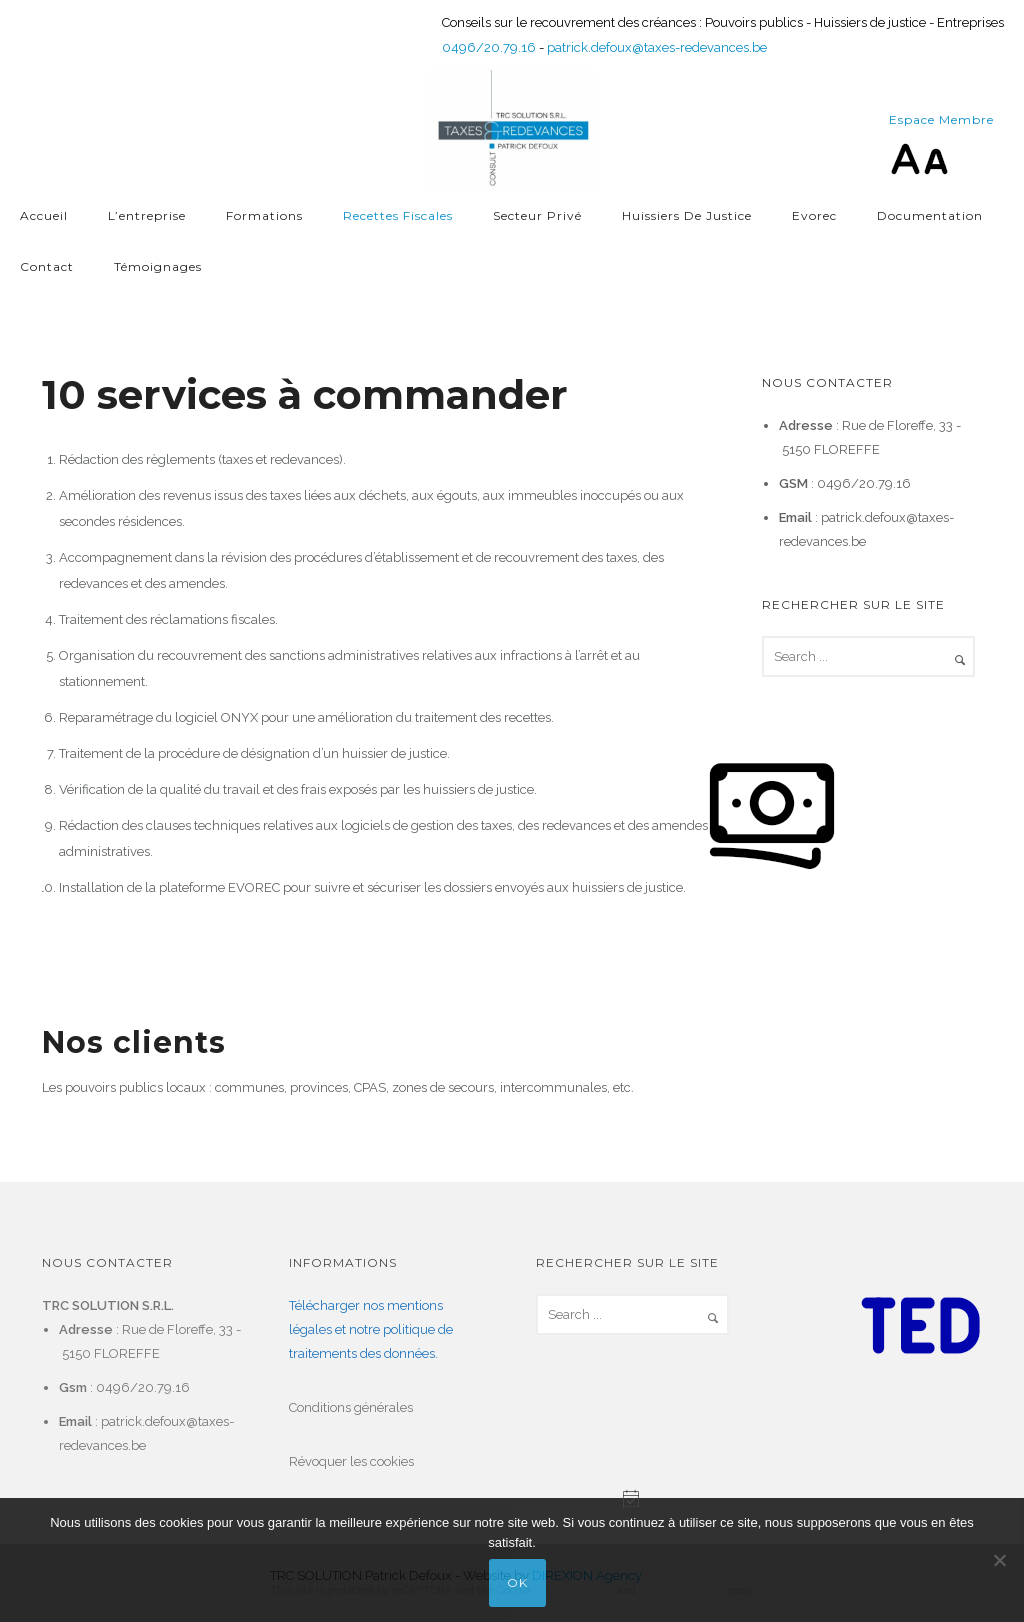 The image size is (1024, 1622). Describe the element at coordinates (631, 1499) in the screenshot. I see `confirm or schedule an event` at that location.